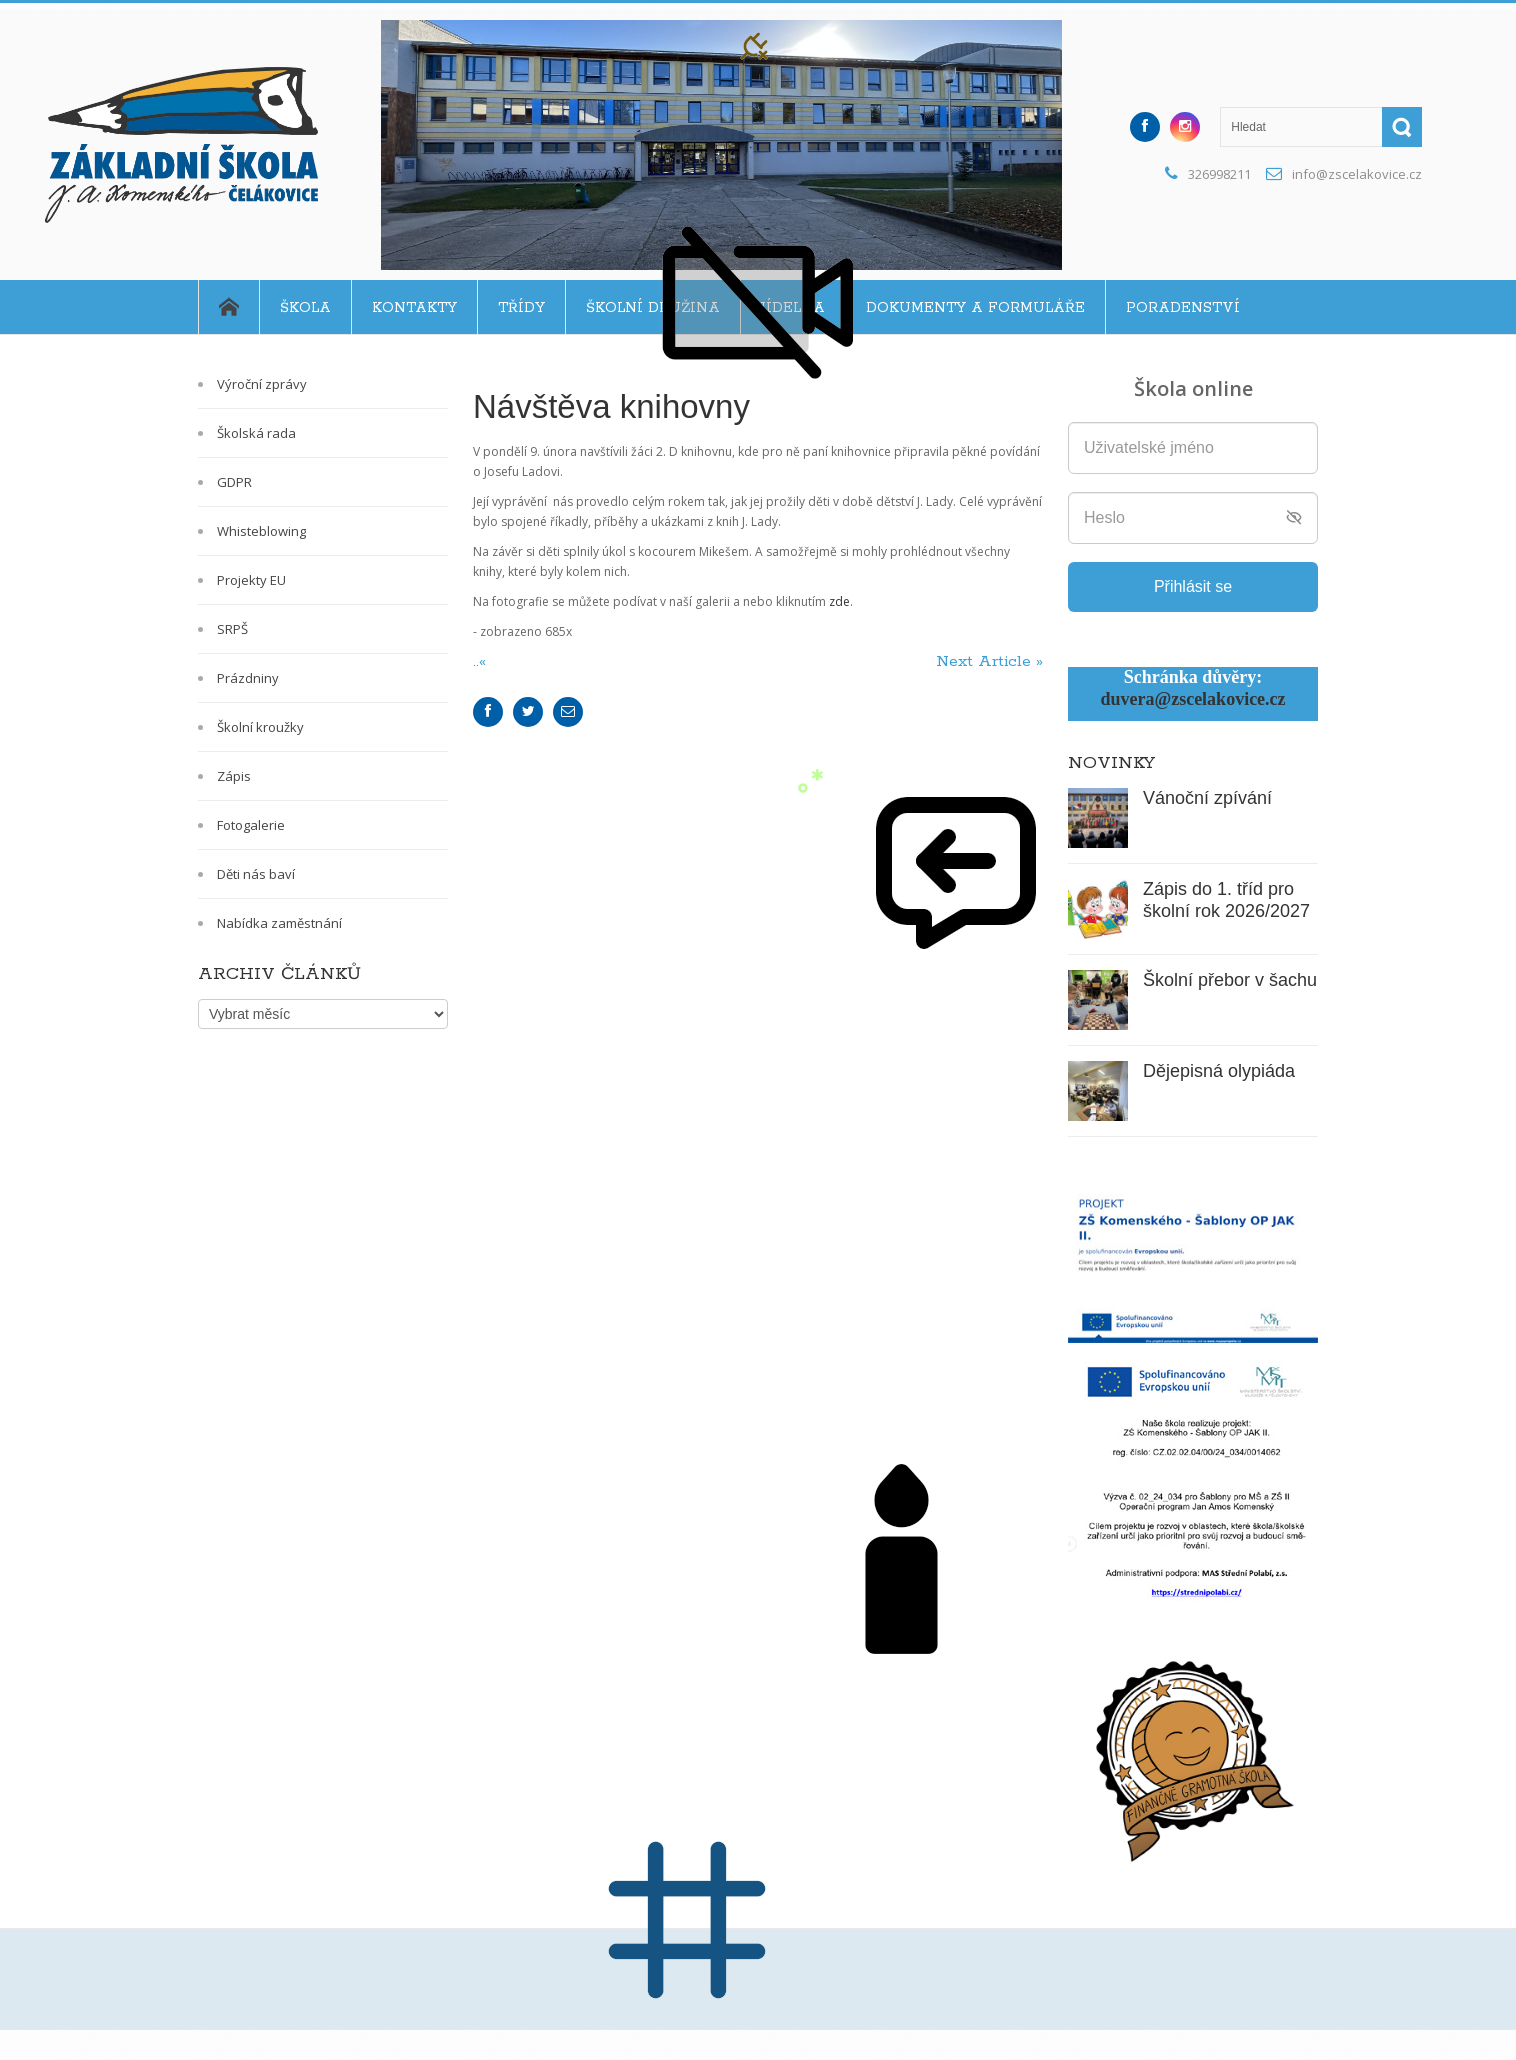 The width and height of the screenshot is (1516, 2060). Describe the element at coordinates (751, 302) in the screenshot. I see `turn off camera or disable video` at that location.